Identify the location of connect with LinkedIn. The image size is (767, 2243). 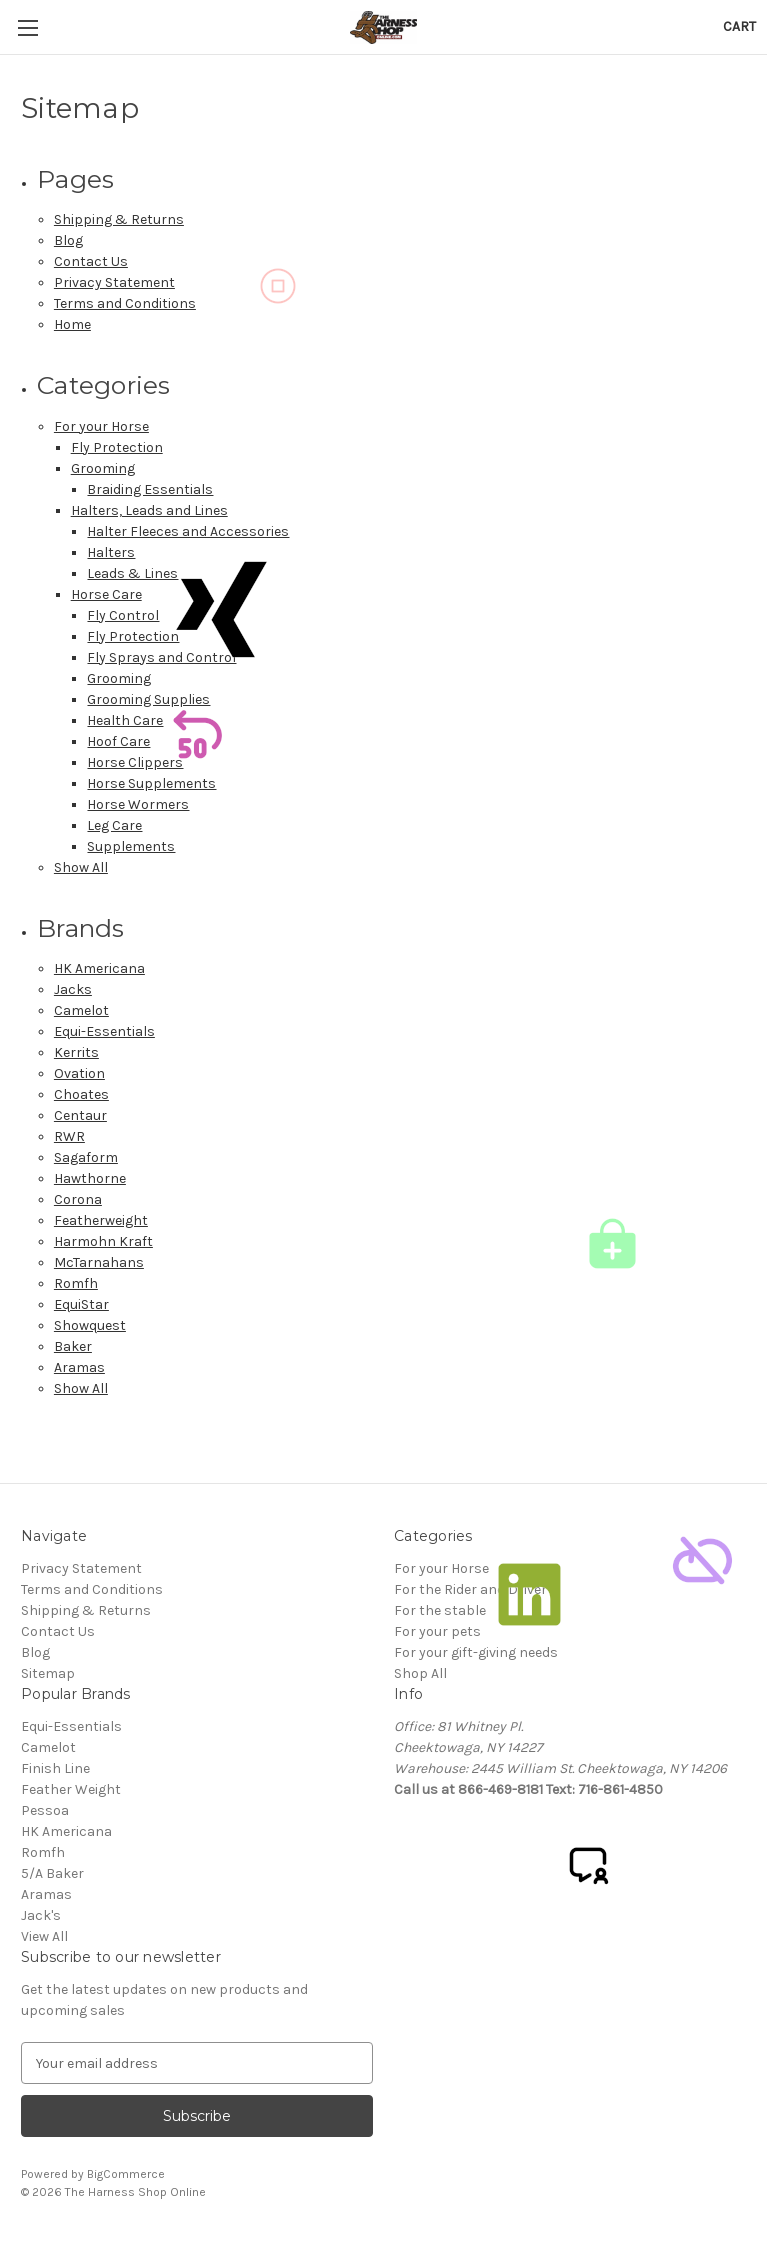
(529, 1594).